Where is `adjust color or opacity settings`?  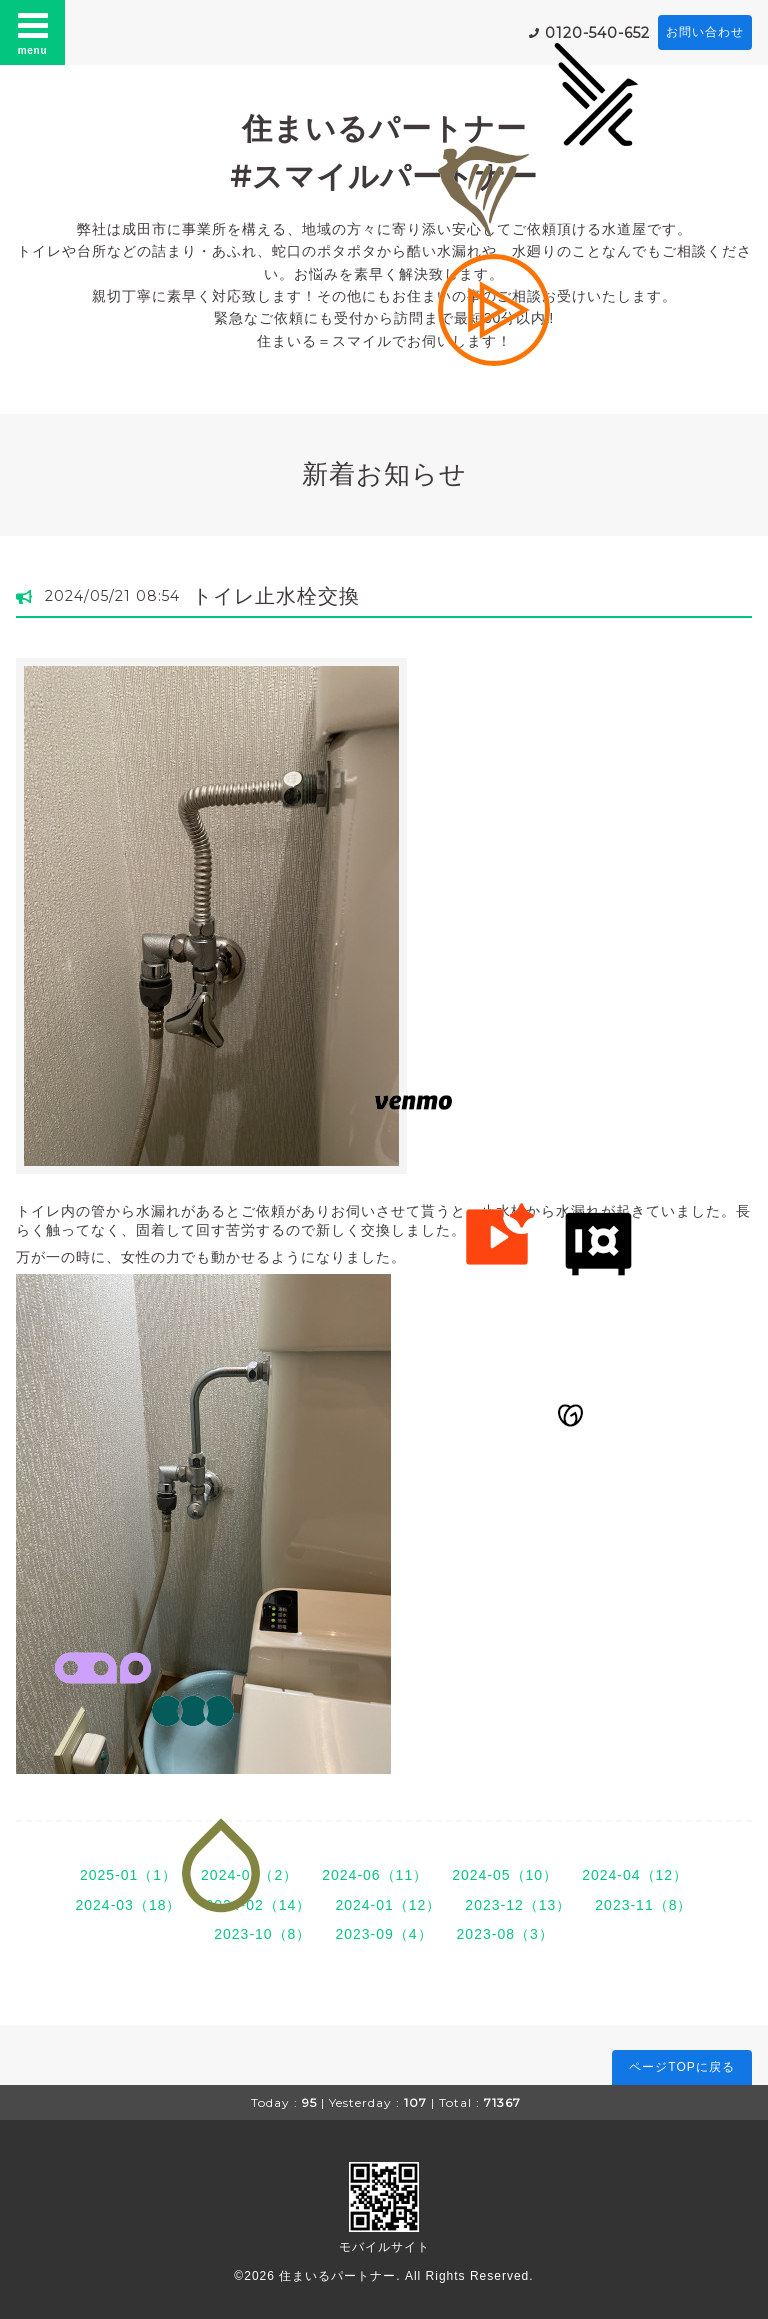
adjust color or opacity settings is located at coordinates (221, 1869).